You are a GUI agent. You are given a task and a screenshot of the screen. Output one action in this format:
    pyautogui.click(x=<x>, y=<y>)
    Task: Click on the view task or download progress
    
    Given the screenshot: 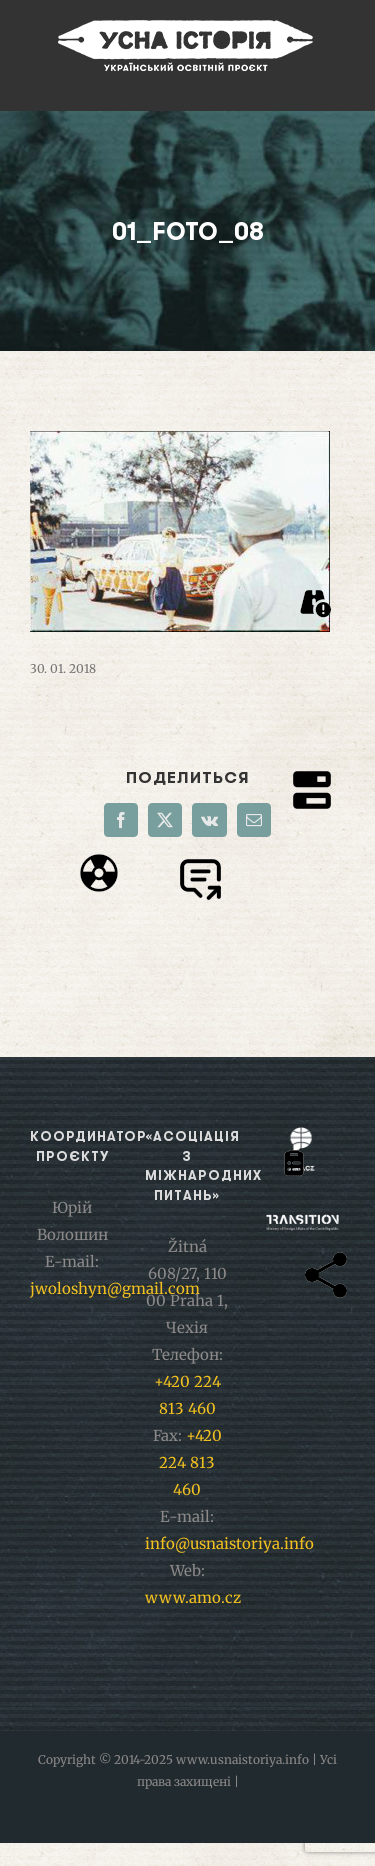 What is the action you would take?
    pyautogui.click(x=312, y=790)
    